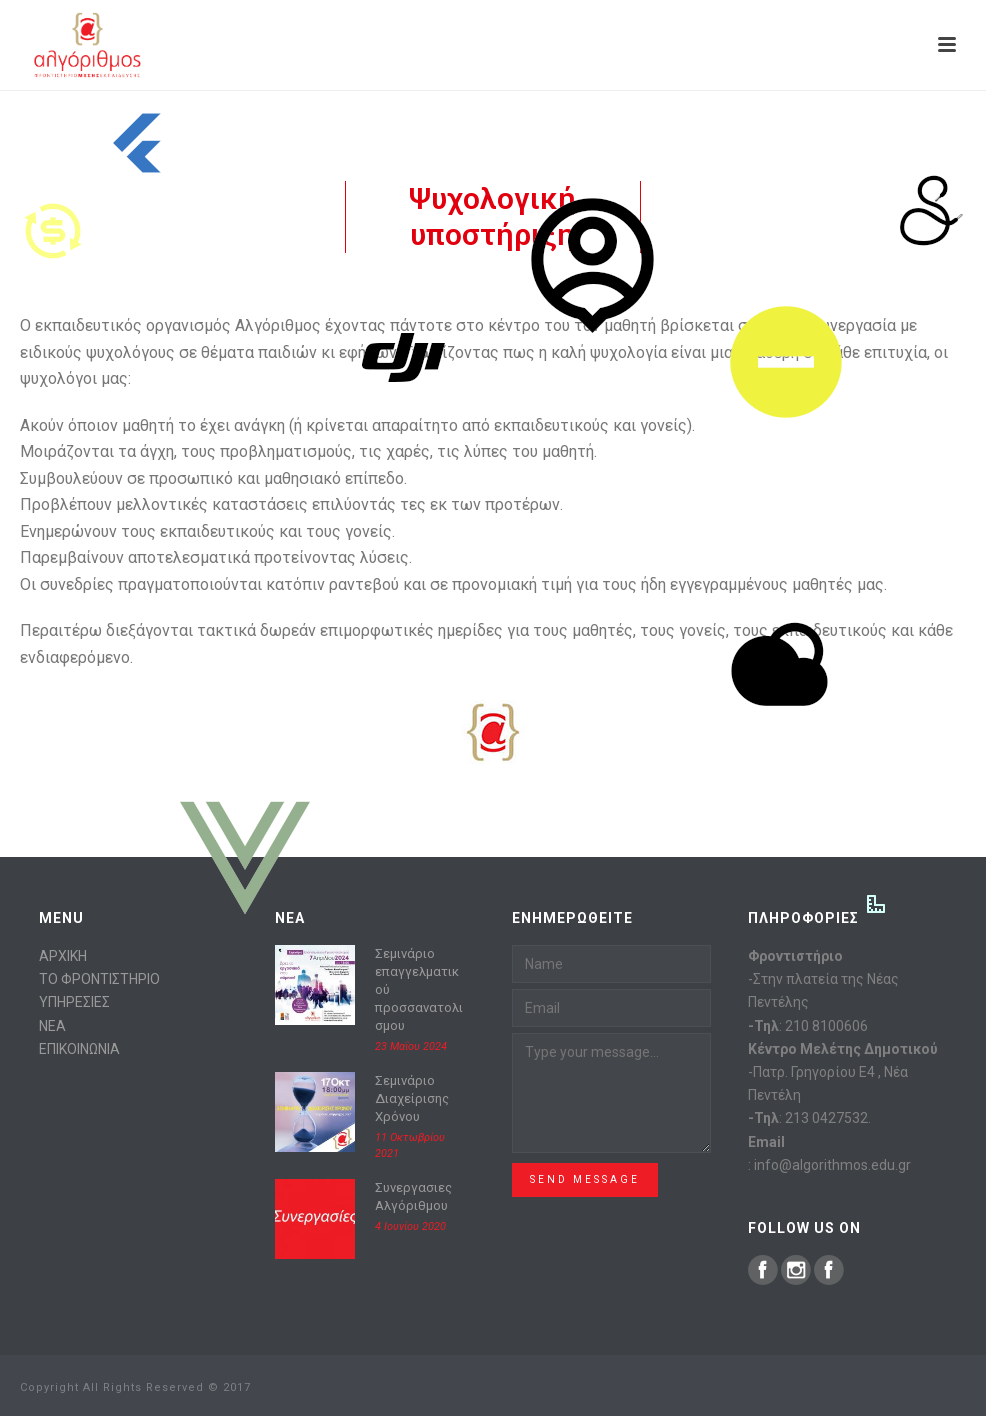  Describe the element at coordinates (876, 904) in the screenshot. I see `access measurement or ruler tool` at that location.